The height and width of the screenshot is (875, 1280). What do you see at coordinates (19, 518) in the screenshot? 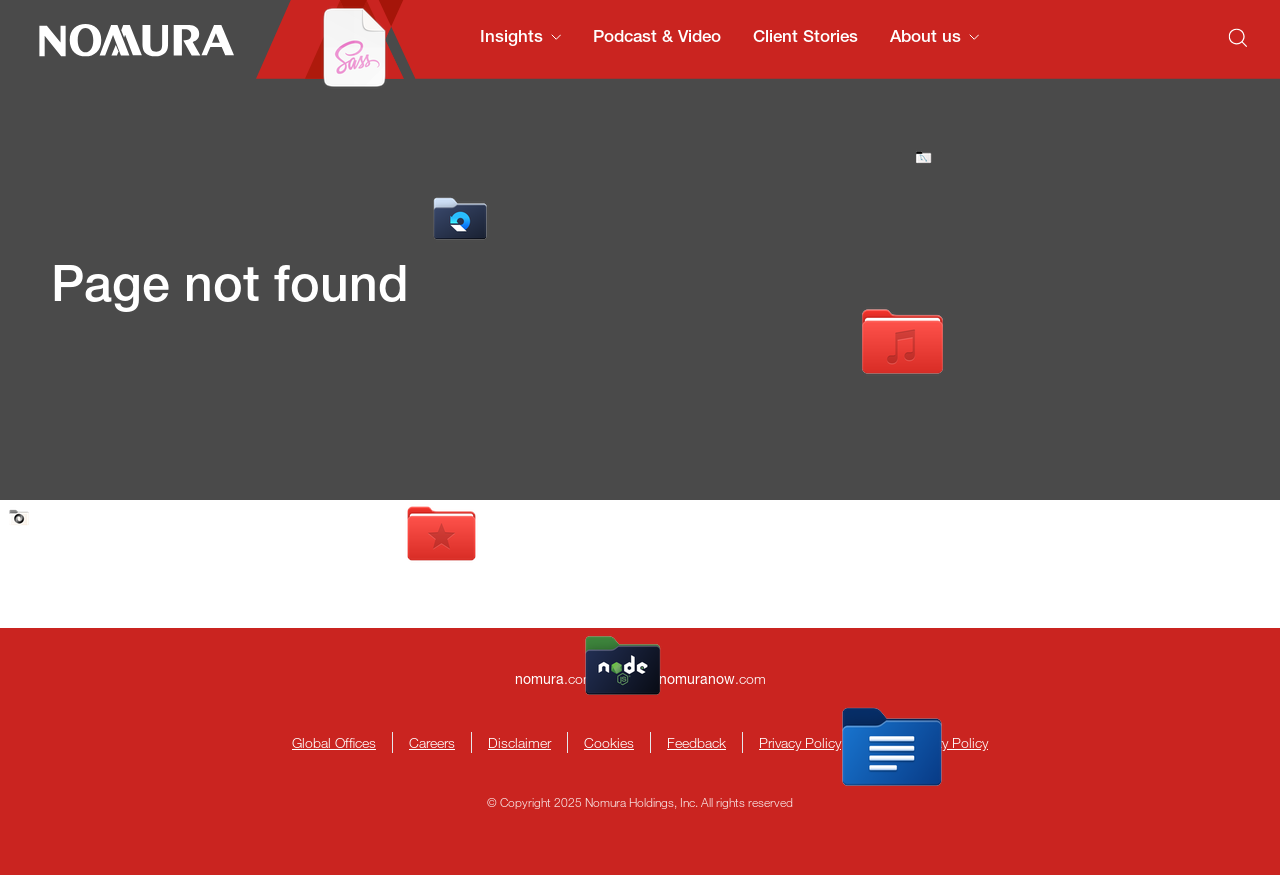
I see `open folder containing JSON configuration files` at bounding box center [19, 518].